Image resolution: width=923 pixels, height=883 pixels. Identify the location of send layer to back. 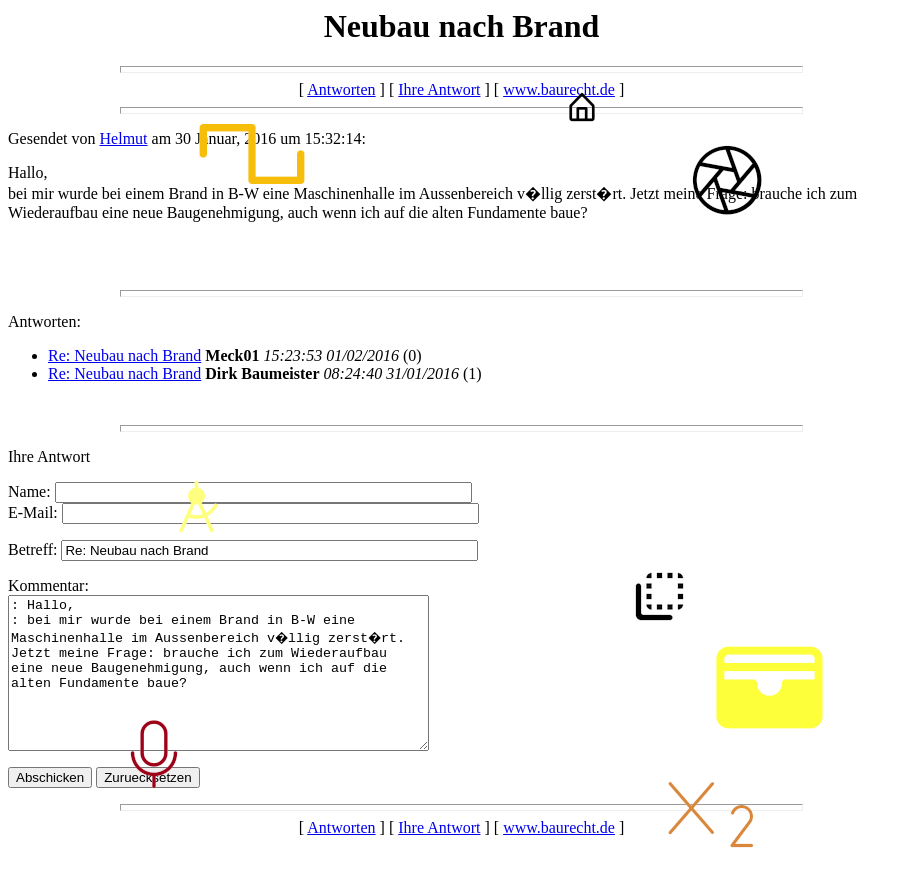
(659, 596).